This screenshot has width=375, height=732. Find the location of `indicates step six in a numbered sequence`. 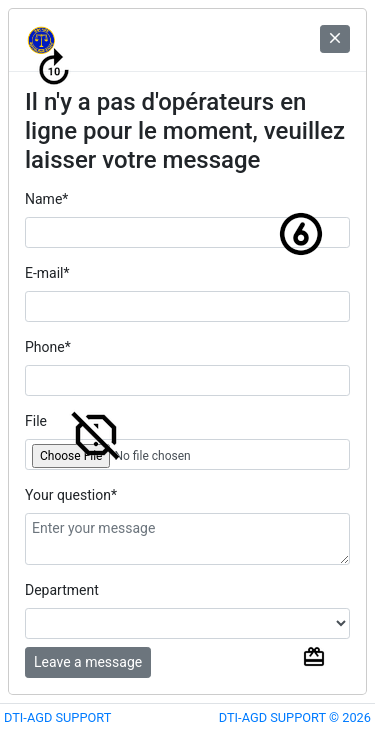

indicates step six in a numbered sequence is located at coordinates (301, 234).